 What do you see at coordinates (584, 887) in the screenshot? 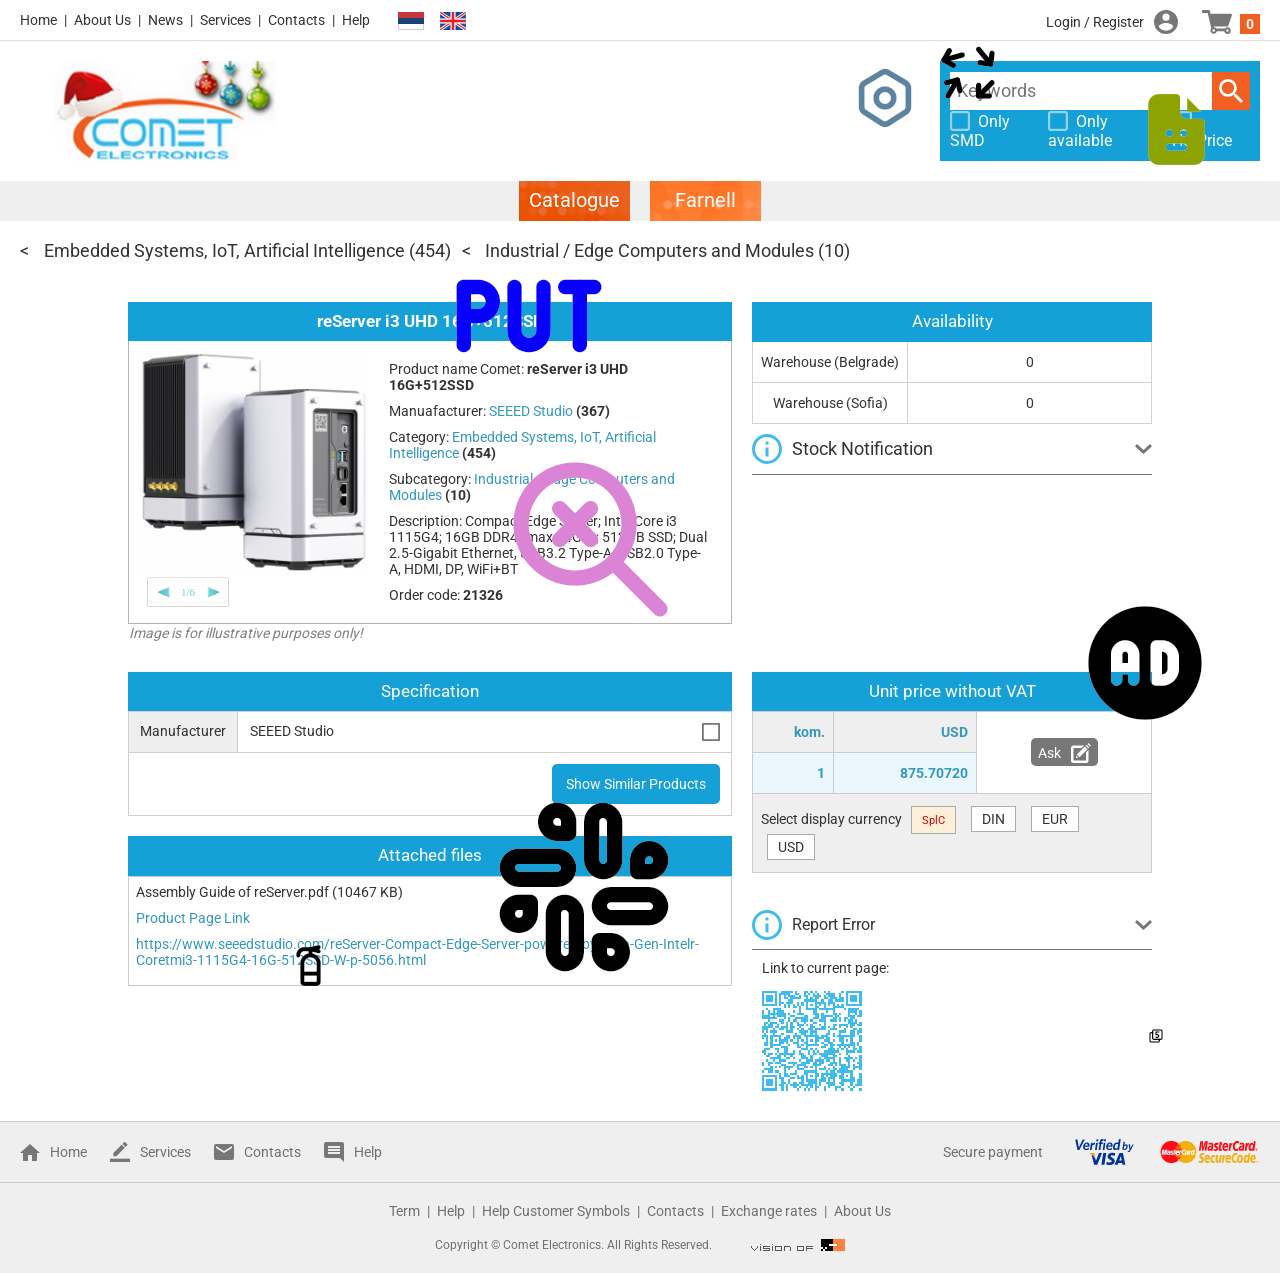
I see `open Slack messaging app` at bounding box center [584, 887].